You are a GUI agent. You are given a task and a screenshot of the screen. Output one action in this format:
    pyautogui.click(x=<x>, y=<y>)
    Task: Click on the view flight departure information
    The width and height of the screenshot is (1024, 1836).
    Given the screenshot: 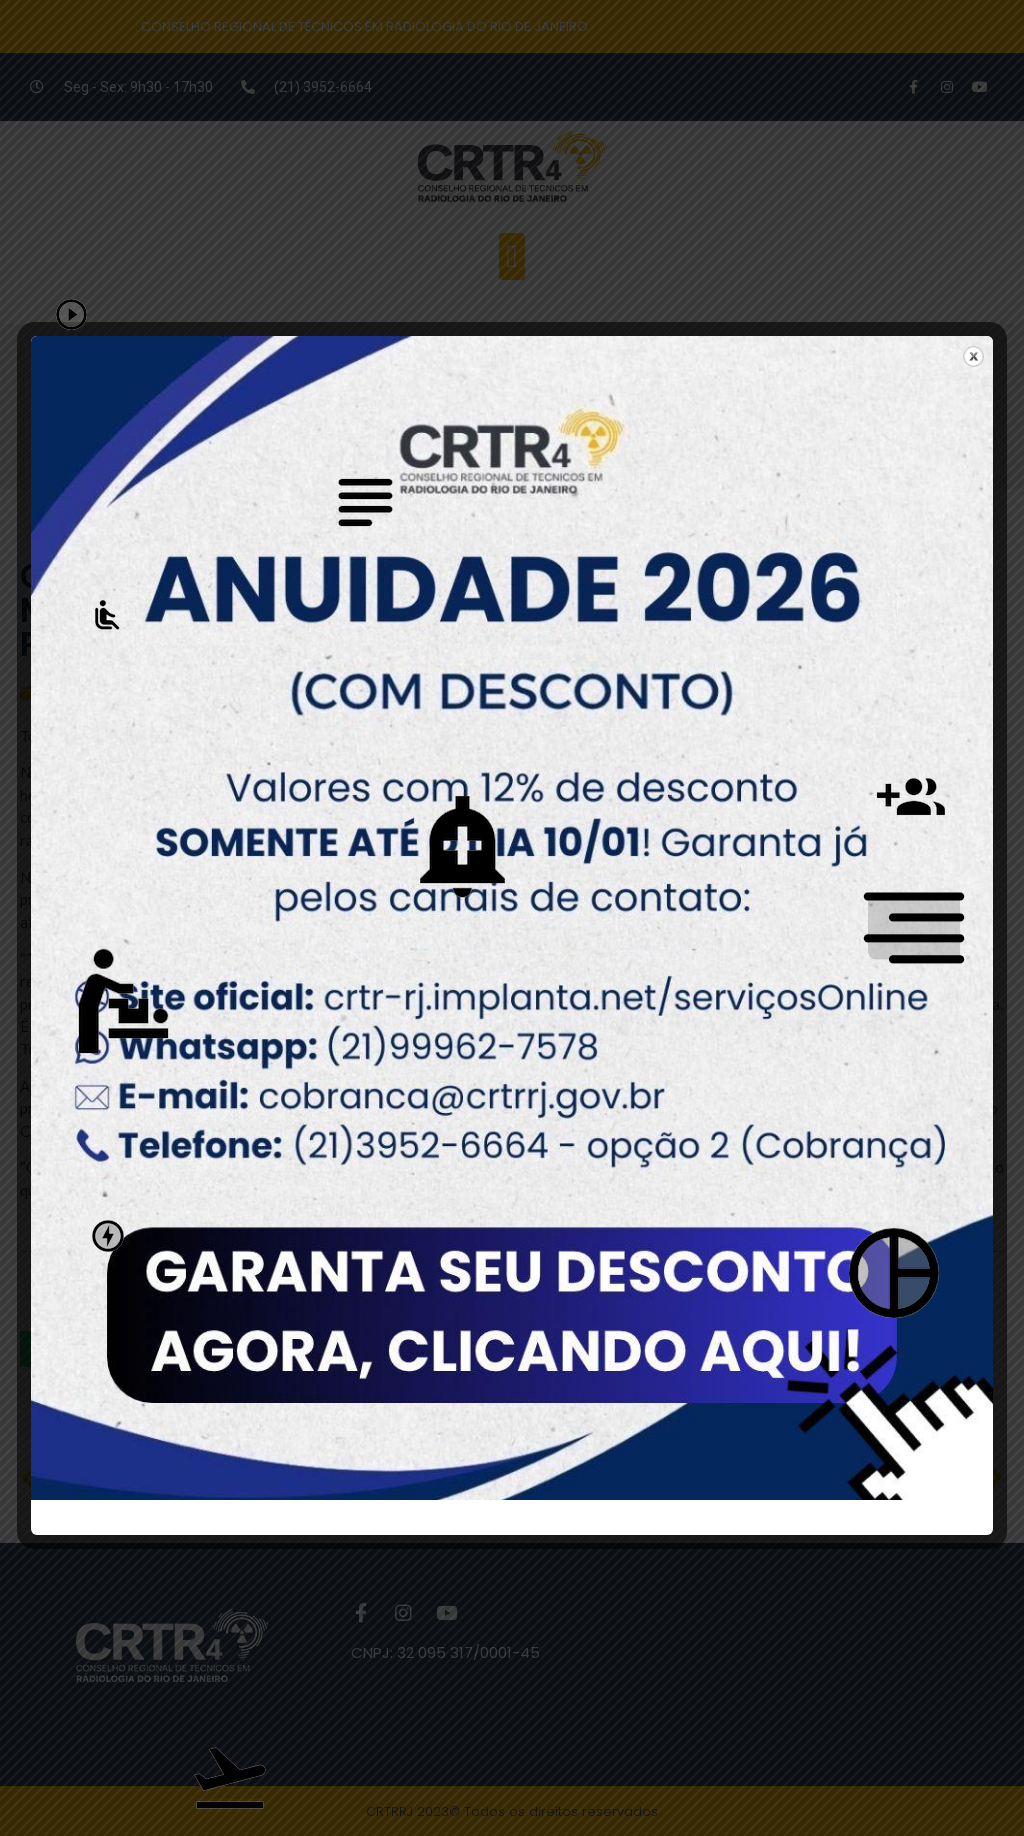 What is the action you would take?
    pyautogui.click(x=230, y=1777)
    